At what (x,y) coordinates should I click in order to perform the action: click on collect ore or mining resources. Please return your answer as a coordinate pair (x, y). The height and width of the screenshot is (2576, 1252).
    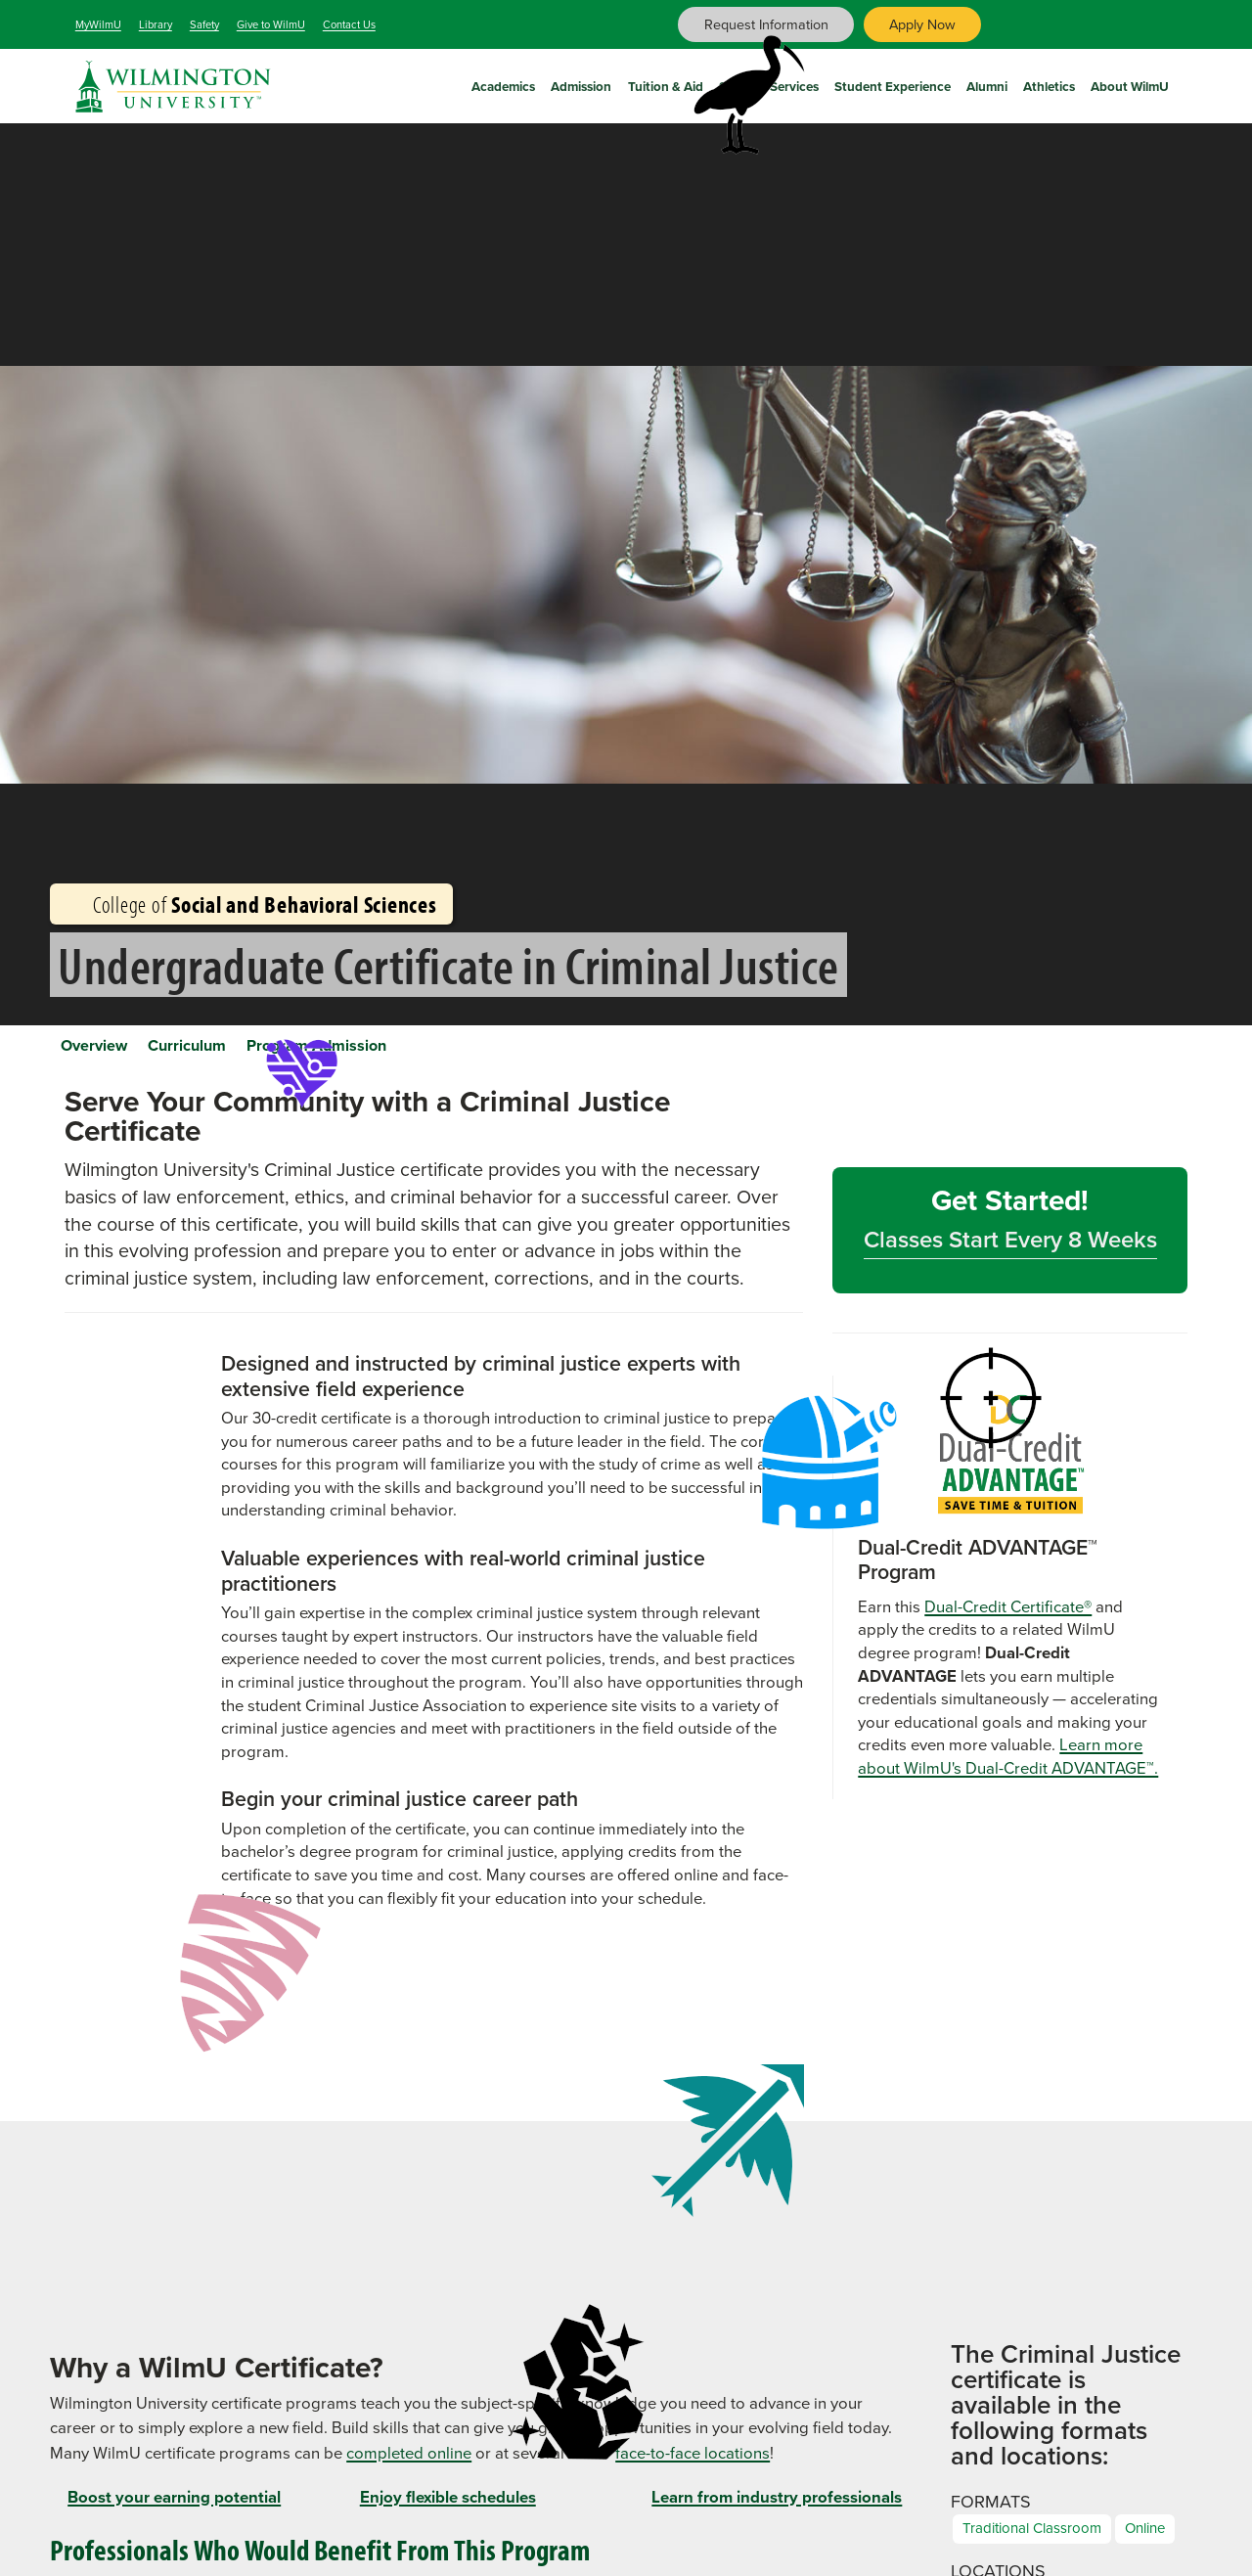
    Looking at the image, I should click on (577, 2381).